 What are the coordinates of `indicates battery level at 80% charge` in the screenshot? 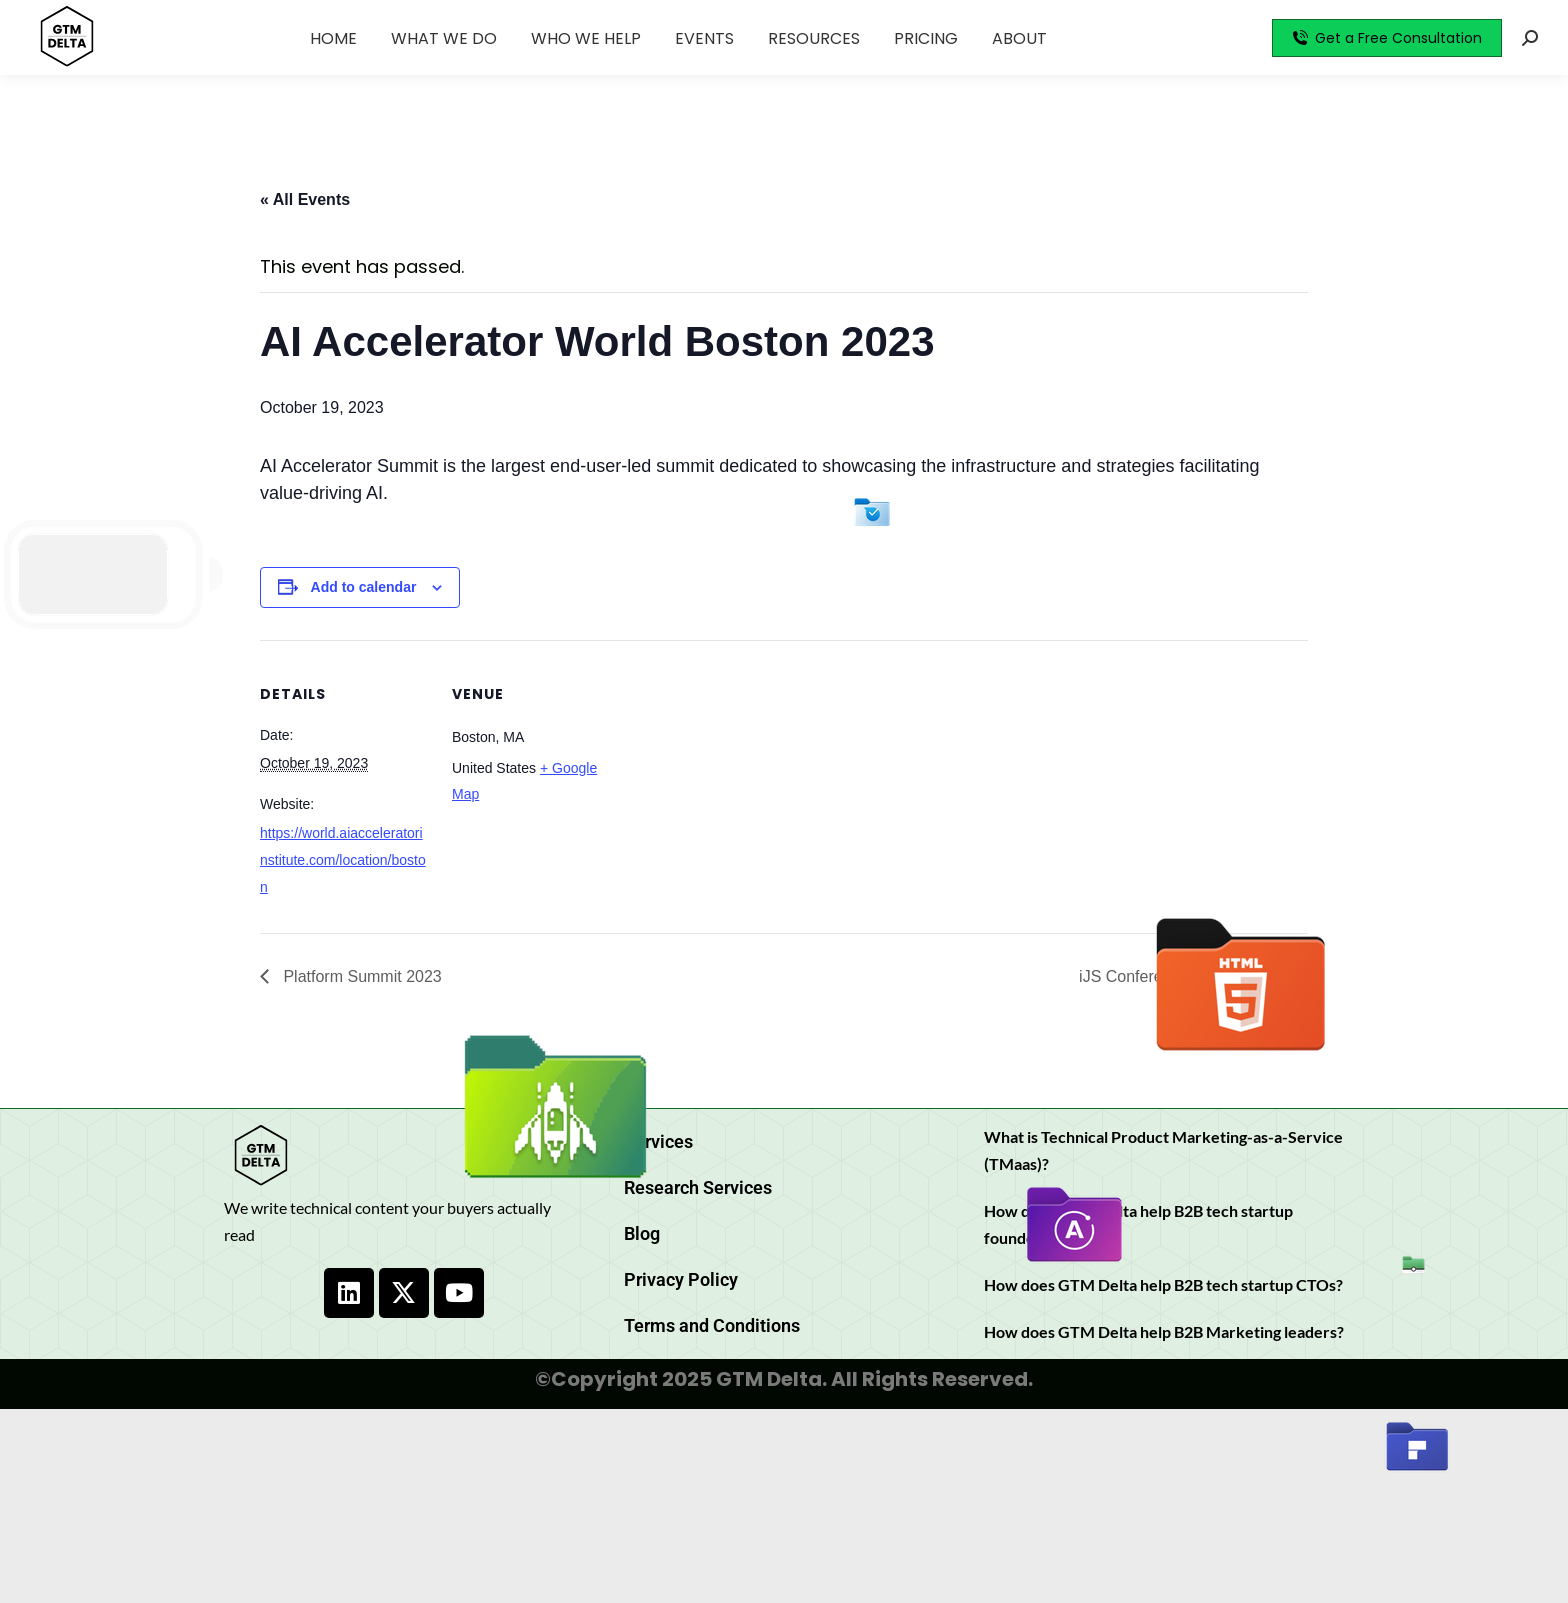 It's located at (113, 574).